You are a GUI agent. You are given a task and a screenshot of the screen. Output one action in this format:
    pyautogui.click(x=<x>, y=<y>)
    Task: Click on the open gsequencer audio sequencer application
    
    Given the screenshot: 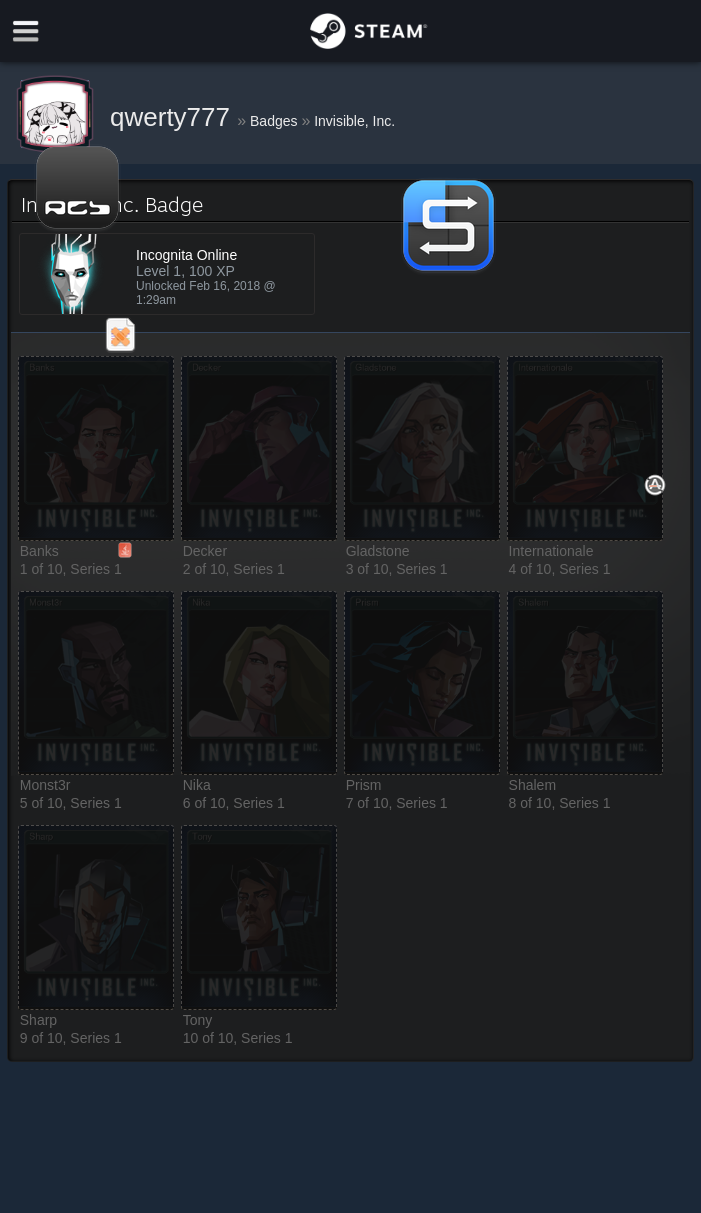 What is the action you would take?
    pyautogui.click(x=77, y=187)
    